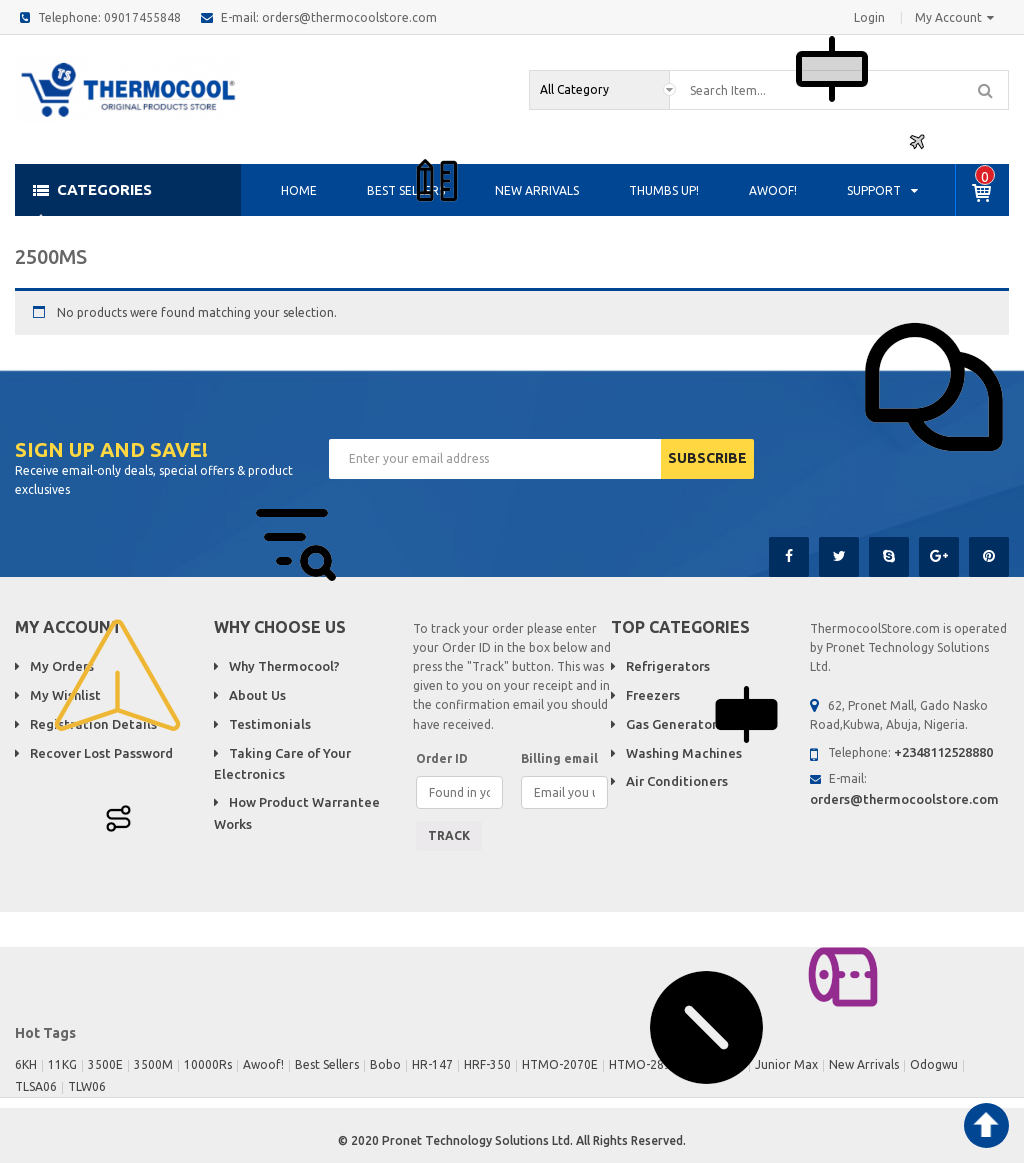 The height and width of the screenshot is (1163, 1024). What do you see at coordinates (706, 1027) in the screenshot?
I see `indicates a restricted or prohibited action` at bounding box center [706, 1027].